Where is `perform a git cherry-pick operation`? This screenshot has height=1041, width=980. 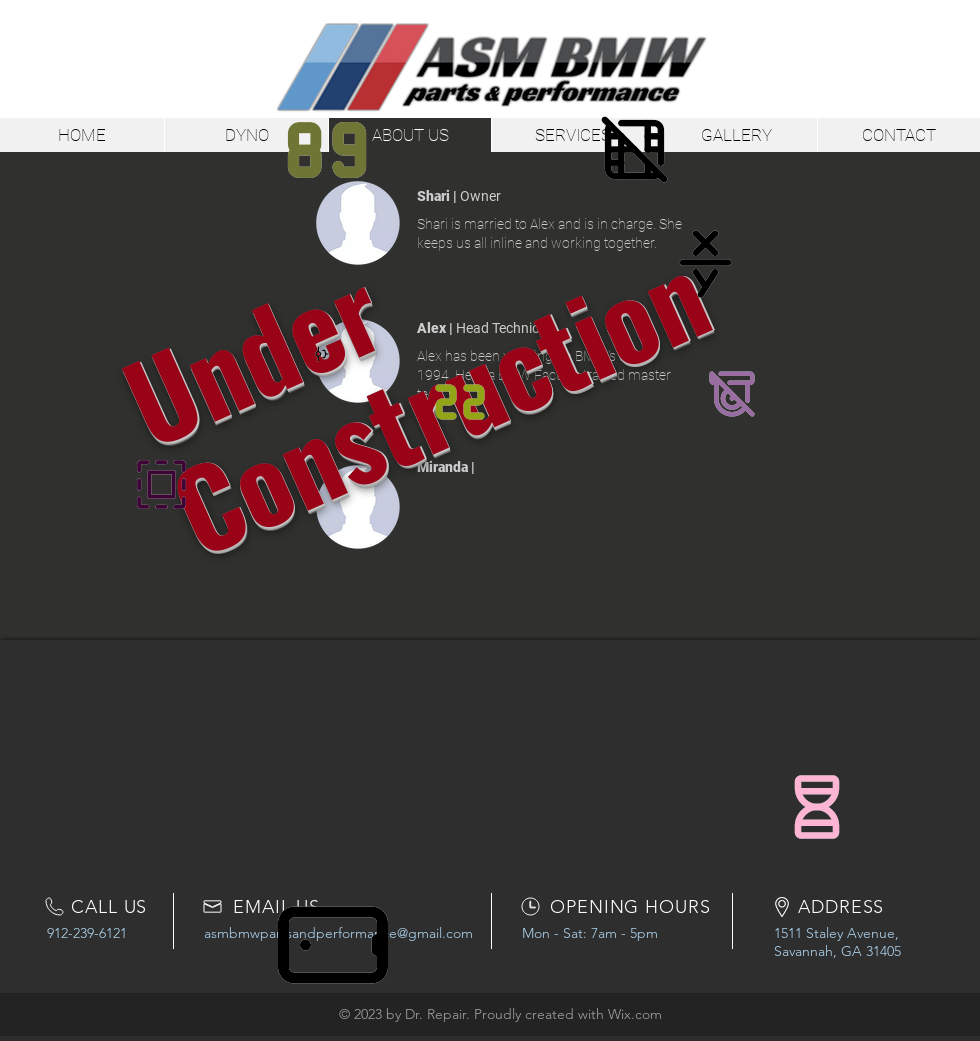
perform a git cherry-pick operation is located at coordinates (322, 354).